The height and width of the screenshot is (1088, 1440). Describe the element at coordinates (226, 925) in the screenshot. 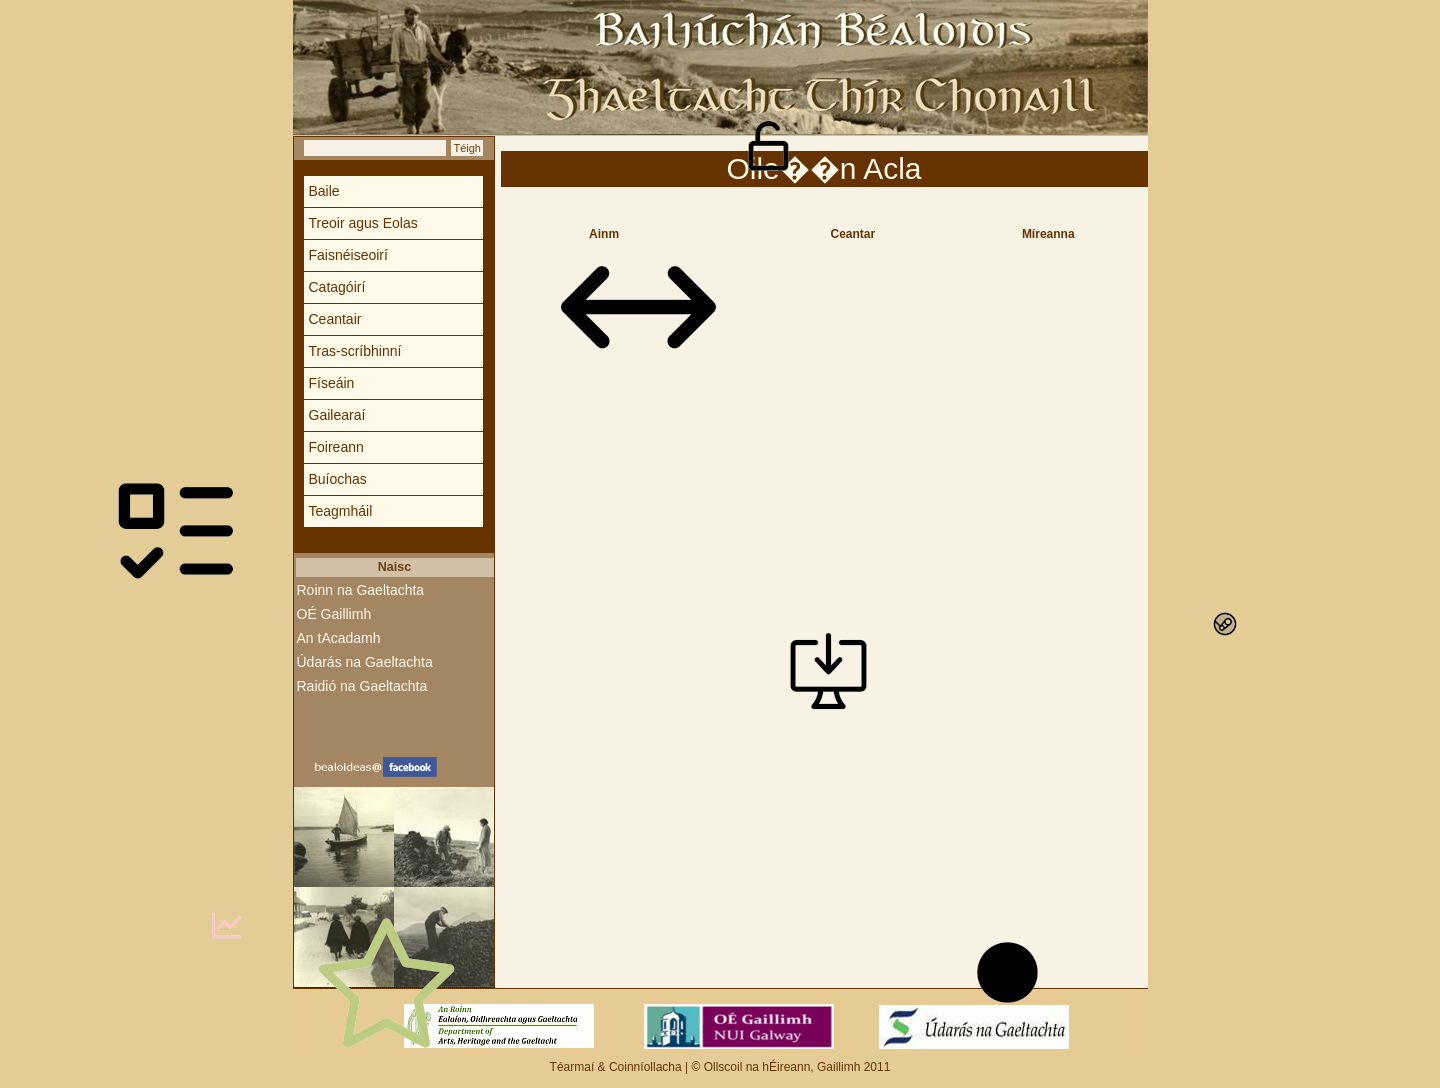

I see `view analytics or statistics` at that location.